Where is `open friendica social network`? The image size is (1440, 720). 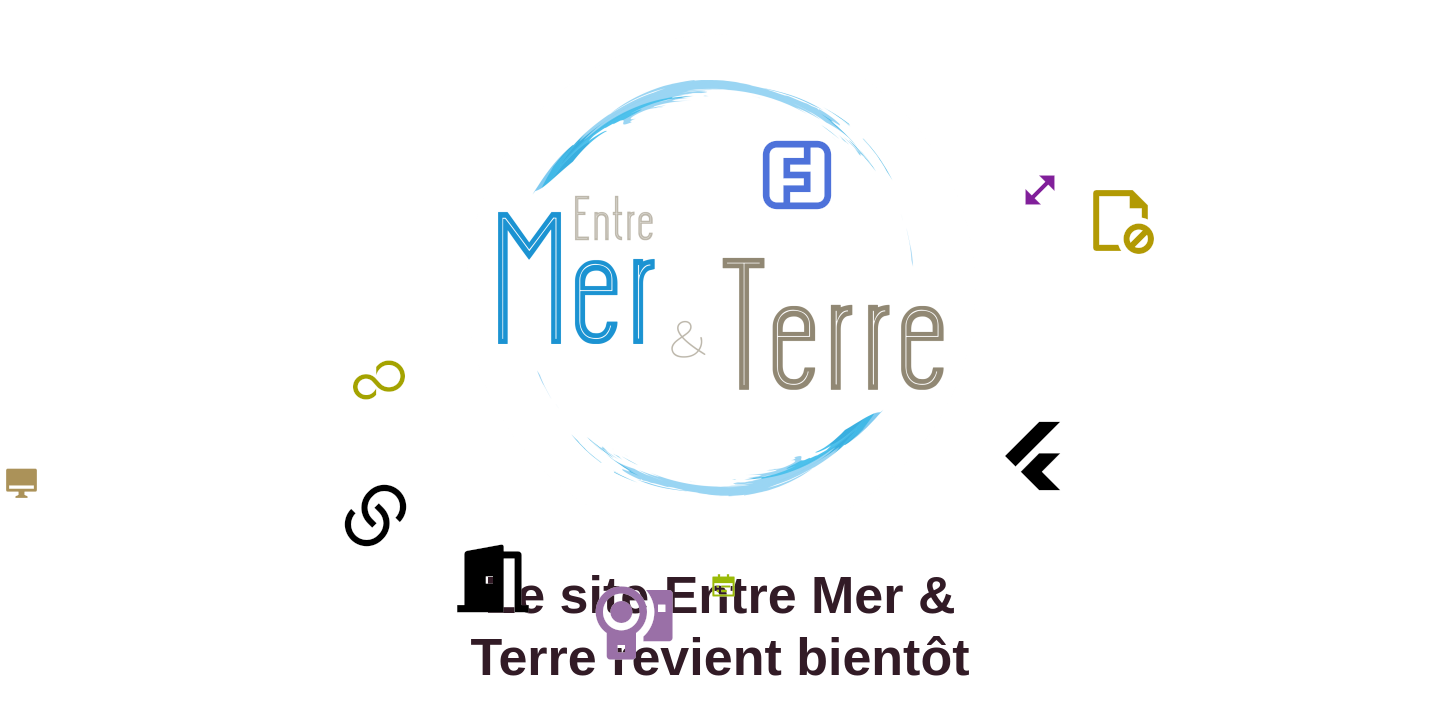 open friendica social network is located at coordinates (797, 175).